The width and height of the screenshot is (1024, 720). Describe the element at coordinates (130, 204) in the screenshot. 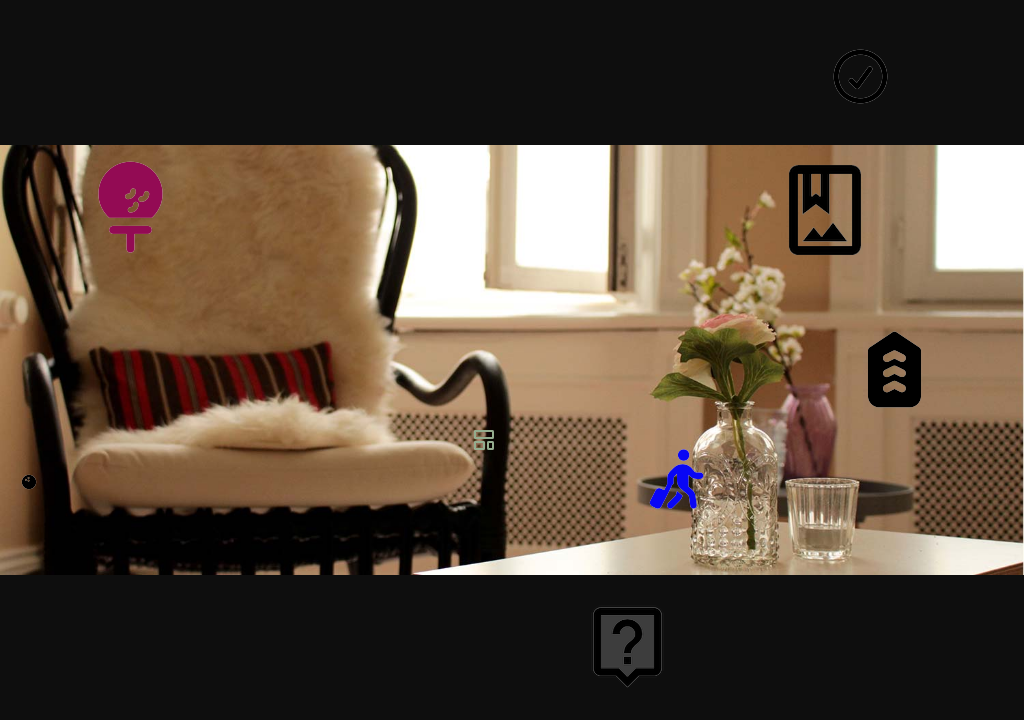

I see `access golf or sports-related features` at that location.